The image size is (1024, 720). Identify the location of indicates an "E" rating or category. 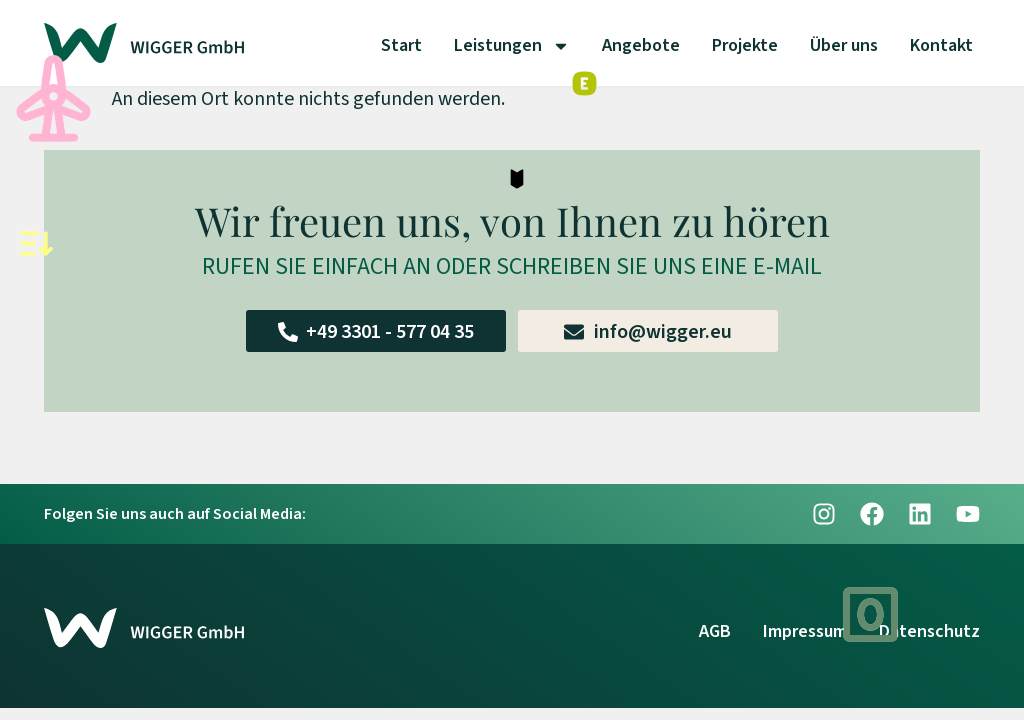
(584, 83).